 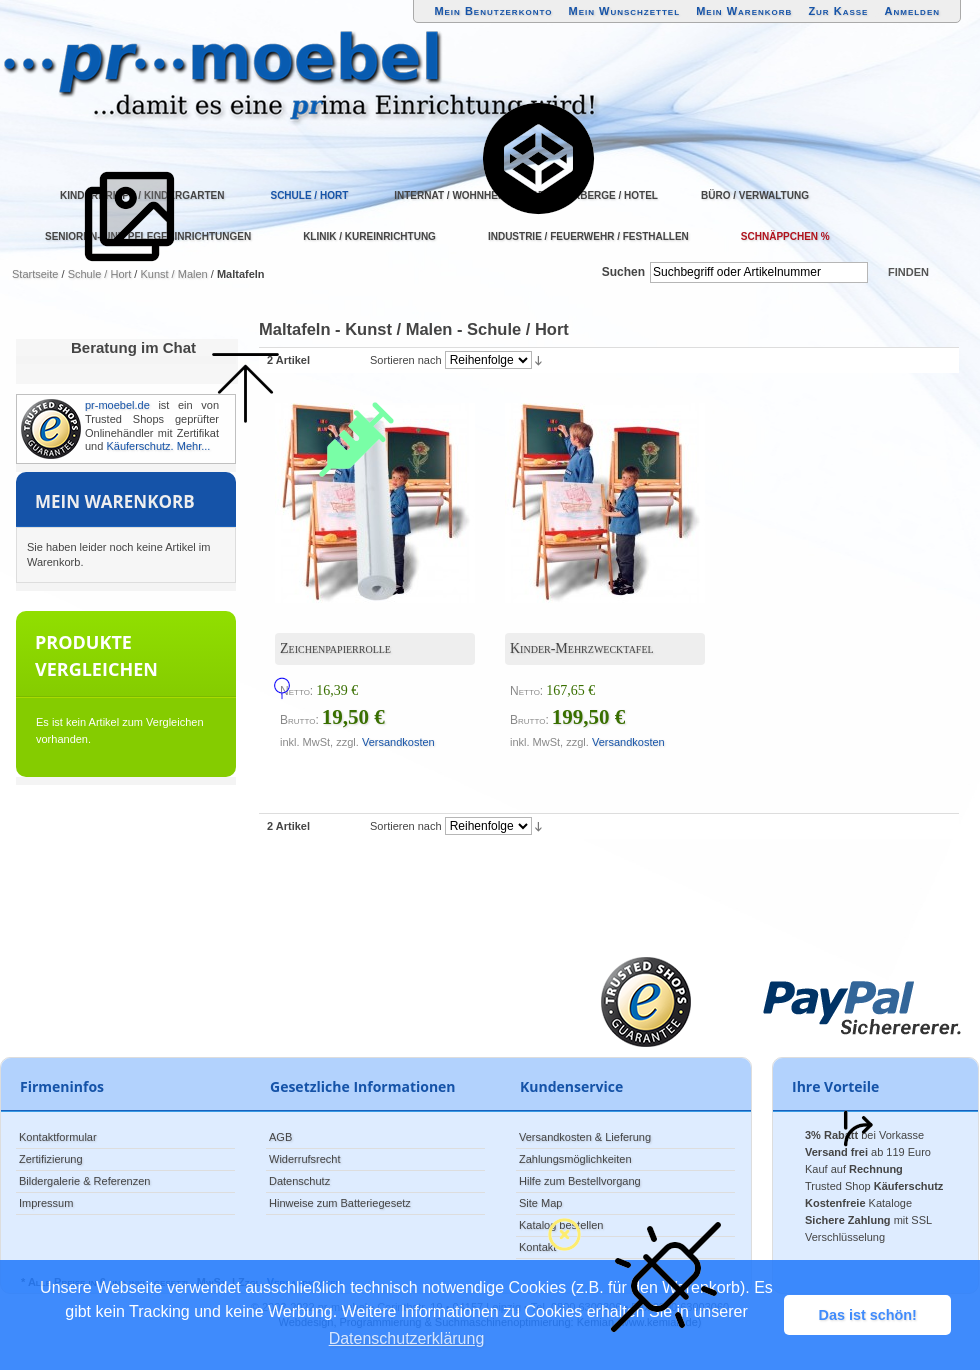 I want to click on select neuter or non-binary gender option, so click(x=282, y=688).